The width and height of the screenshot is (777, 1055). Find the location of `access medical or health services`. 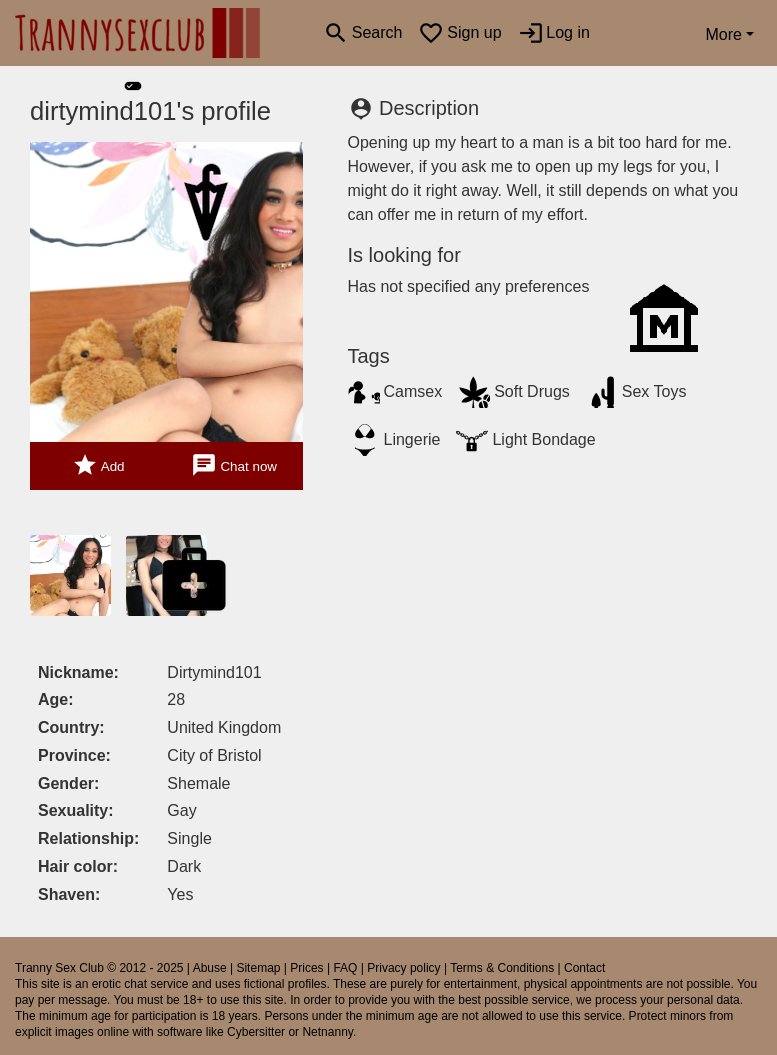

access medical or health services is located at coordinates (194, 579).